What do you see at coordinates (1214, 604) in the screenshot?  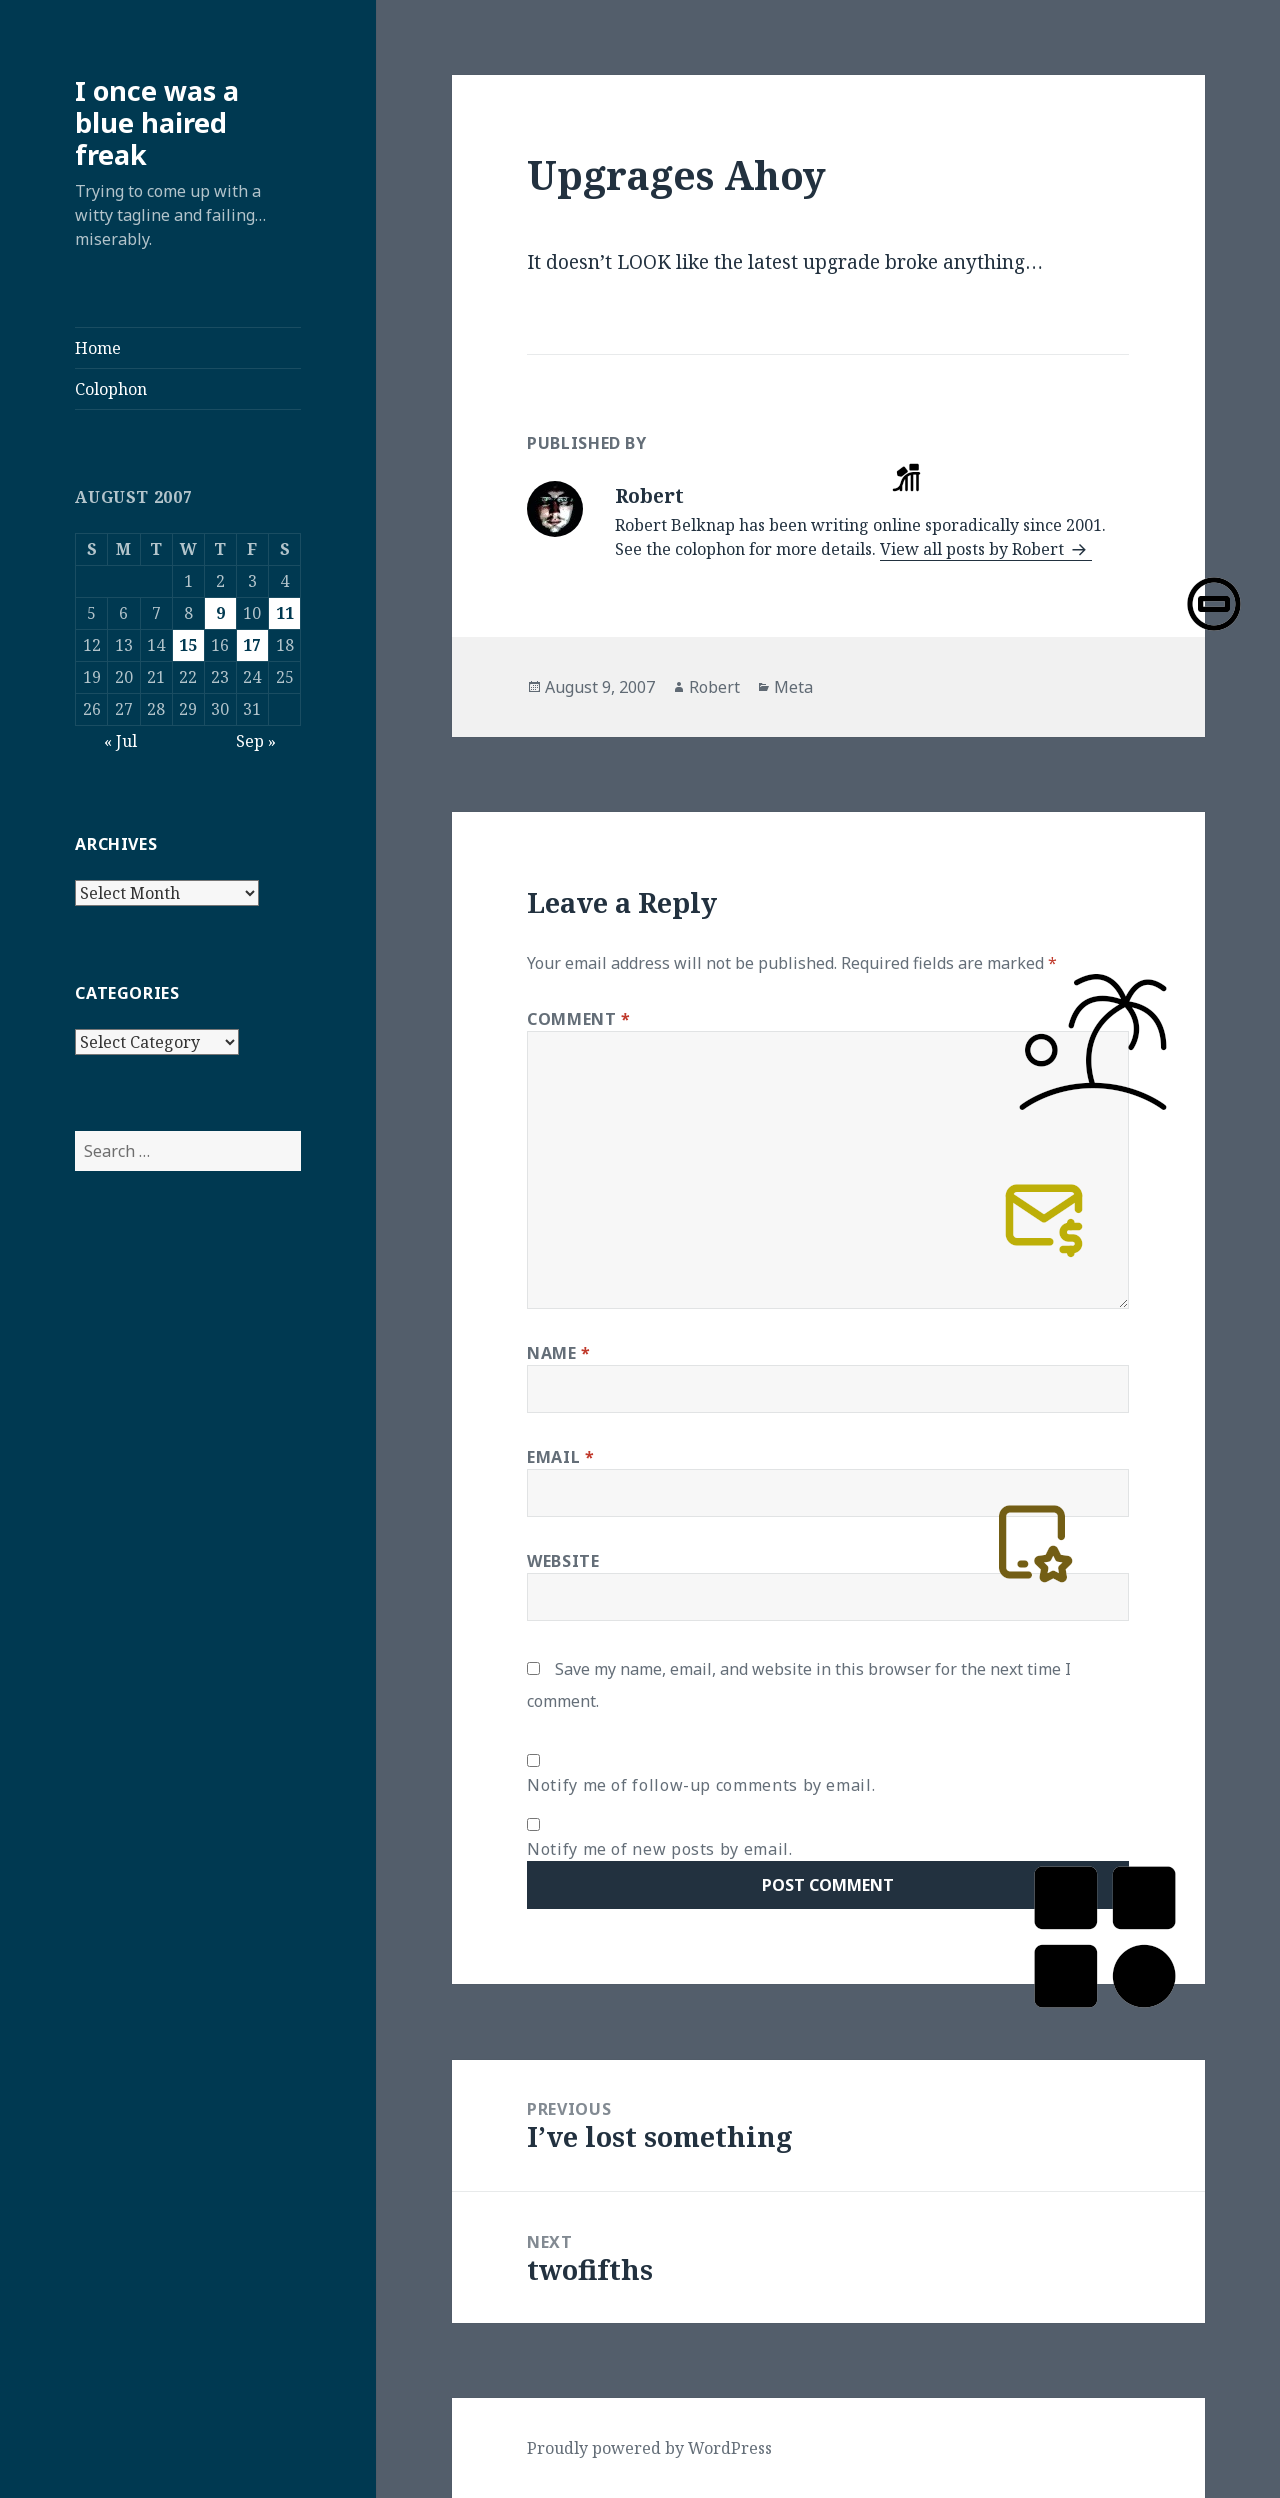 I see `remove or delete an item` at bounding box center [1214, 604].